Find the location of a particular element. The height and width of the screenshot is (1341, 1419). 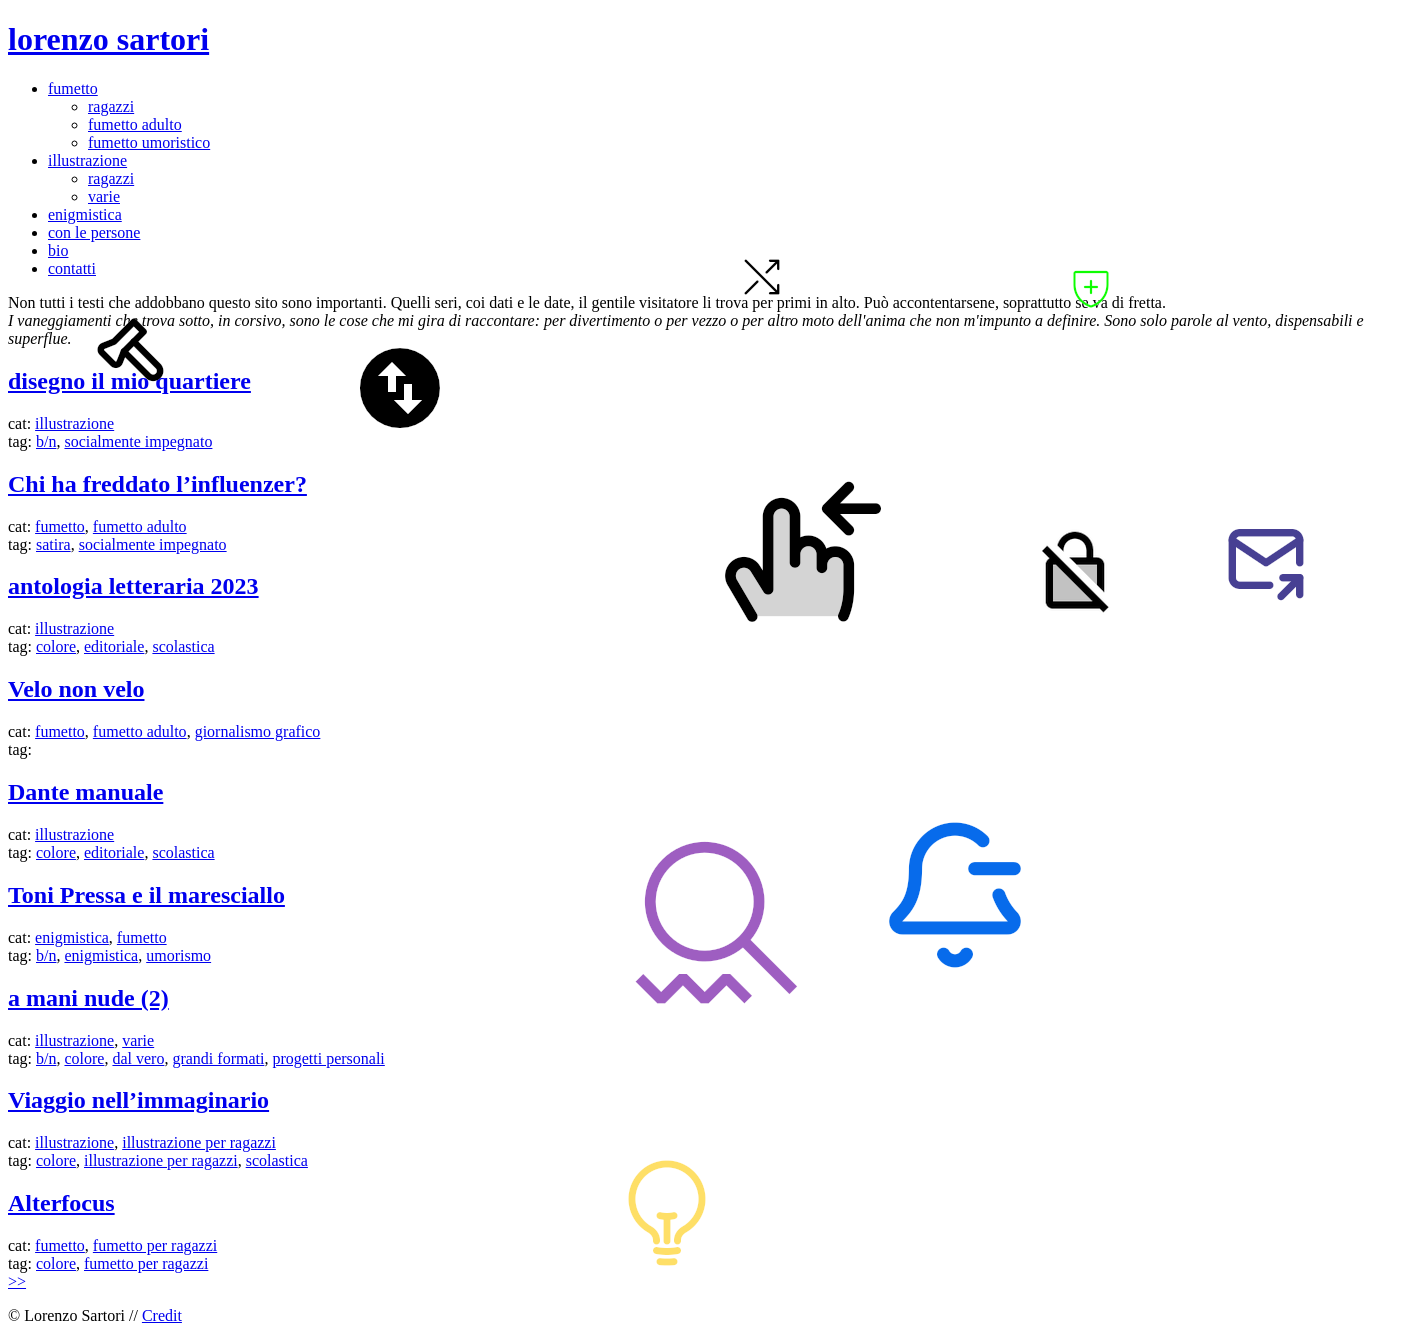

add new security protection is located at coordinates (1091, 287).